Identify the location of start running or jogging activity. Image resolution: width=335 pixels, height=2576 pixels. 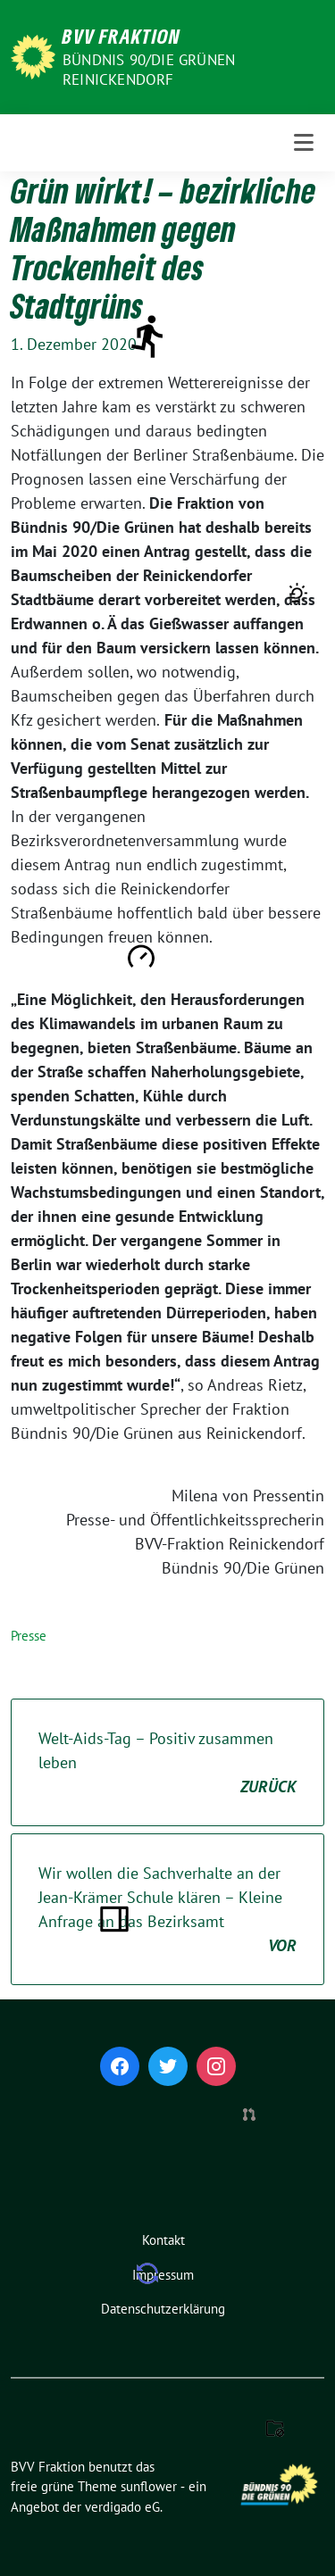
(148, 336).